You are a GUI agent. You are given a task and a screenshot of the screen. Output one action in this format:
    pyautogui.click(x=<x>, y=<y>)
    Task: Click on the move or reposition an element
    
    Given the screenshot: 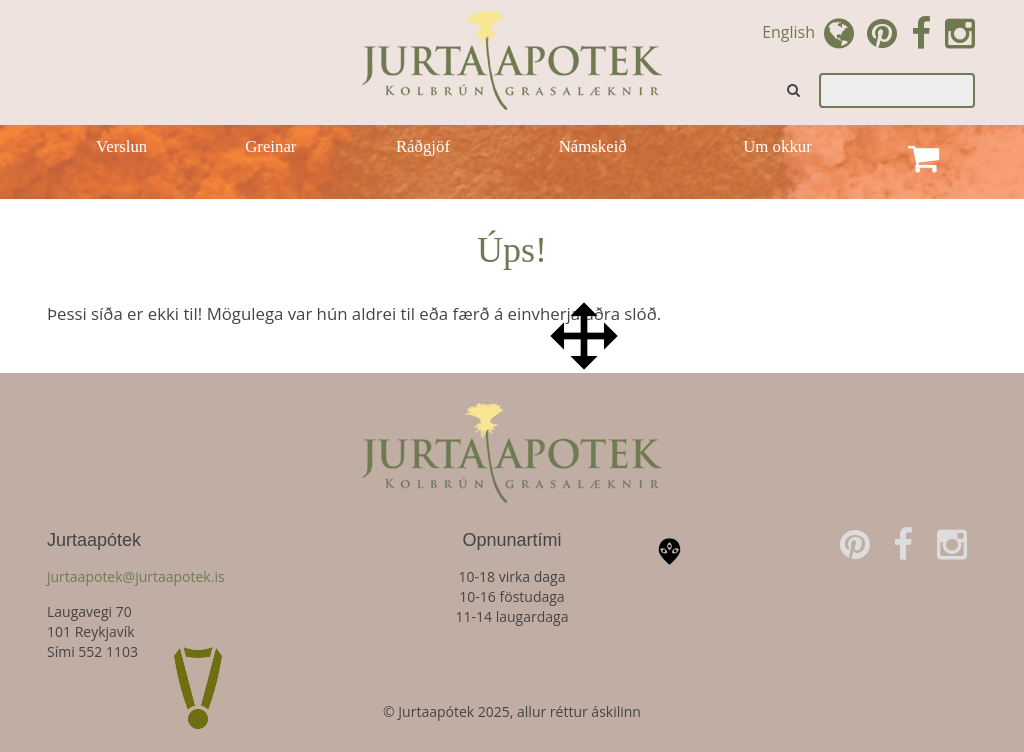 What is the action you would take?
    pyautogui.click(x=584, y=336)
    